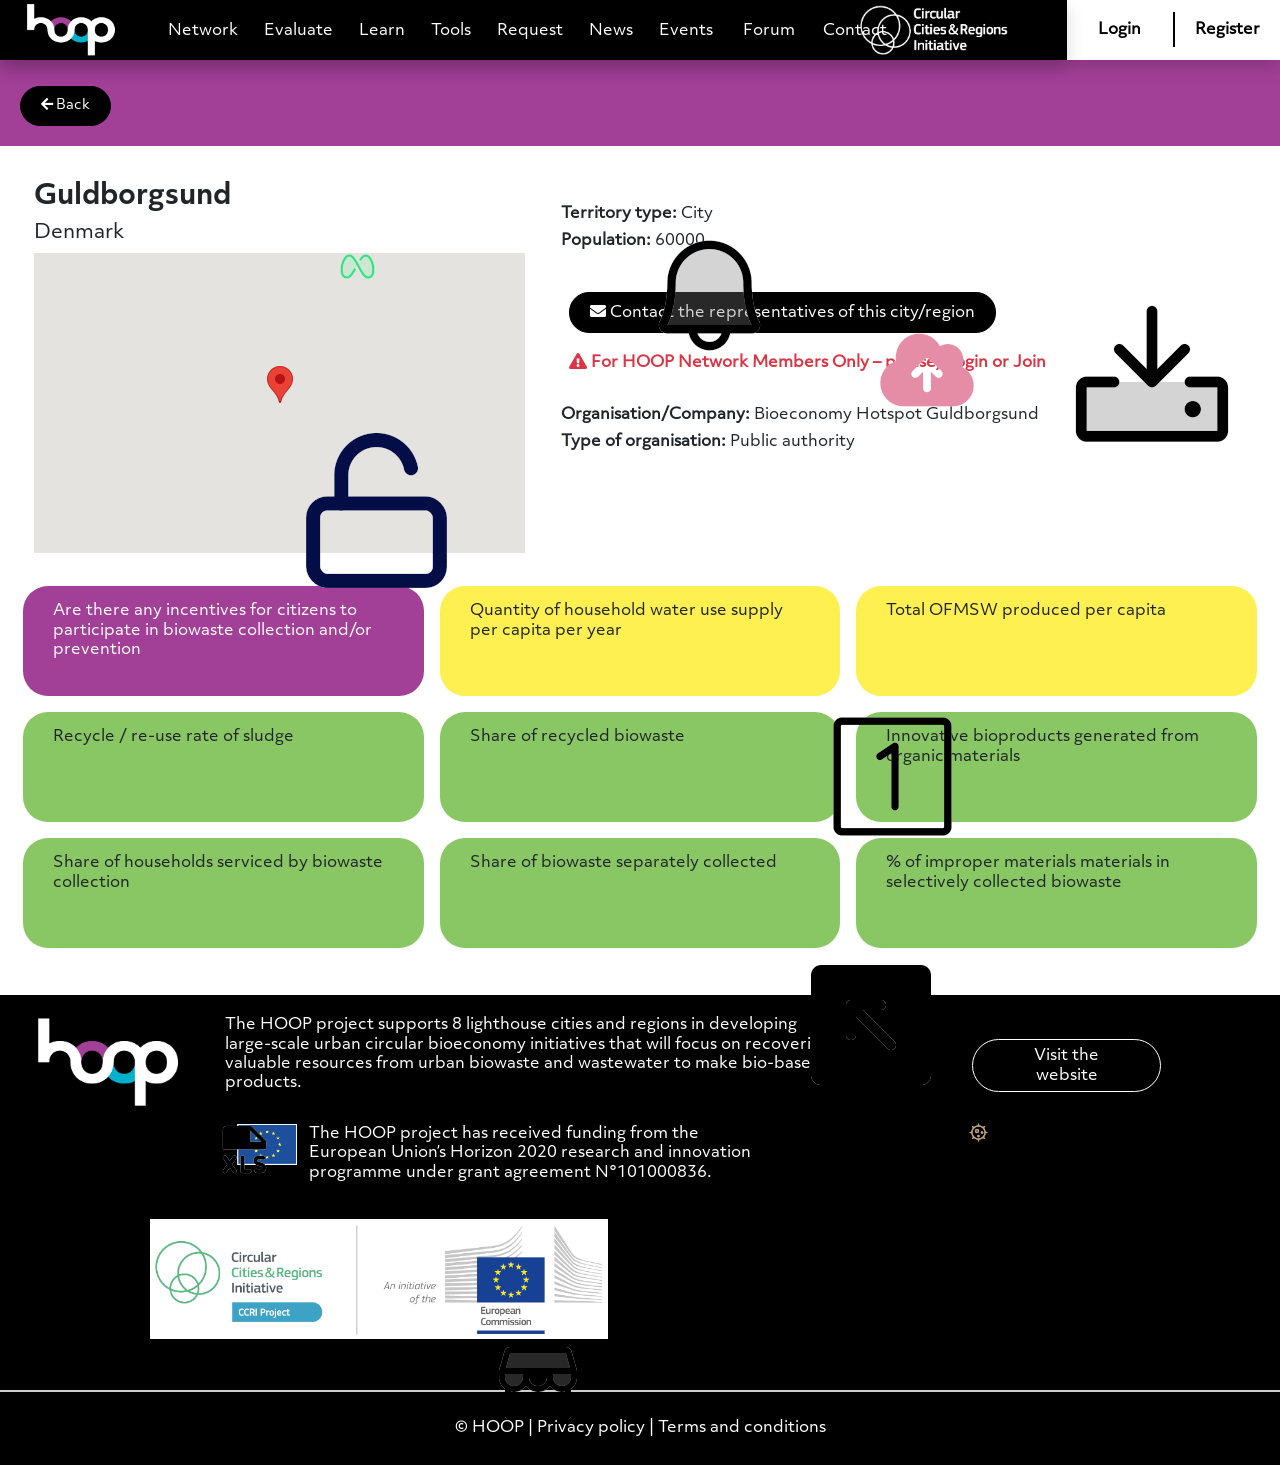 The height and width of the screenshot is (1465, 1280). Describe the element at coordinates (244, 1151) in the screenshot. I see `open an Excel spreadsheet file` at that location.